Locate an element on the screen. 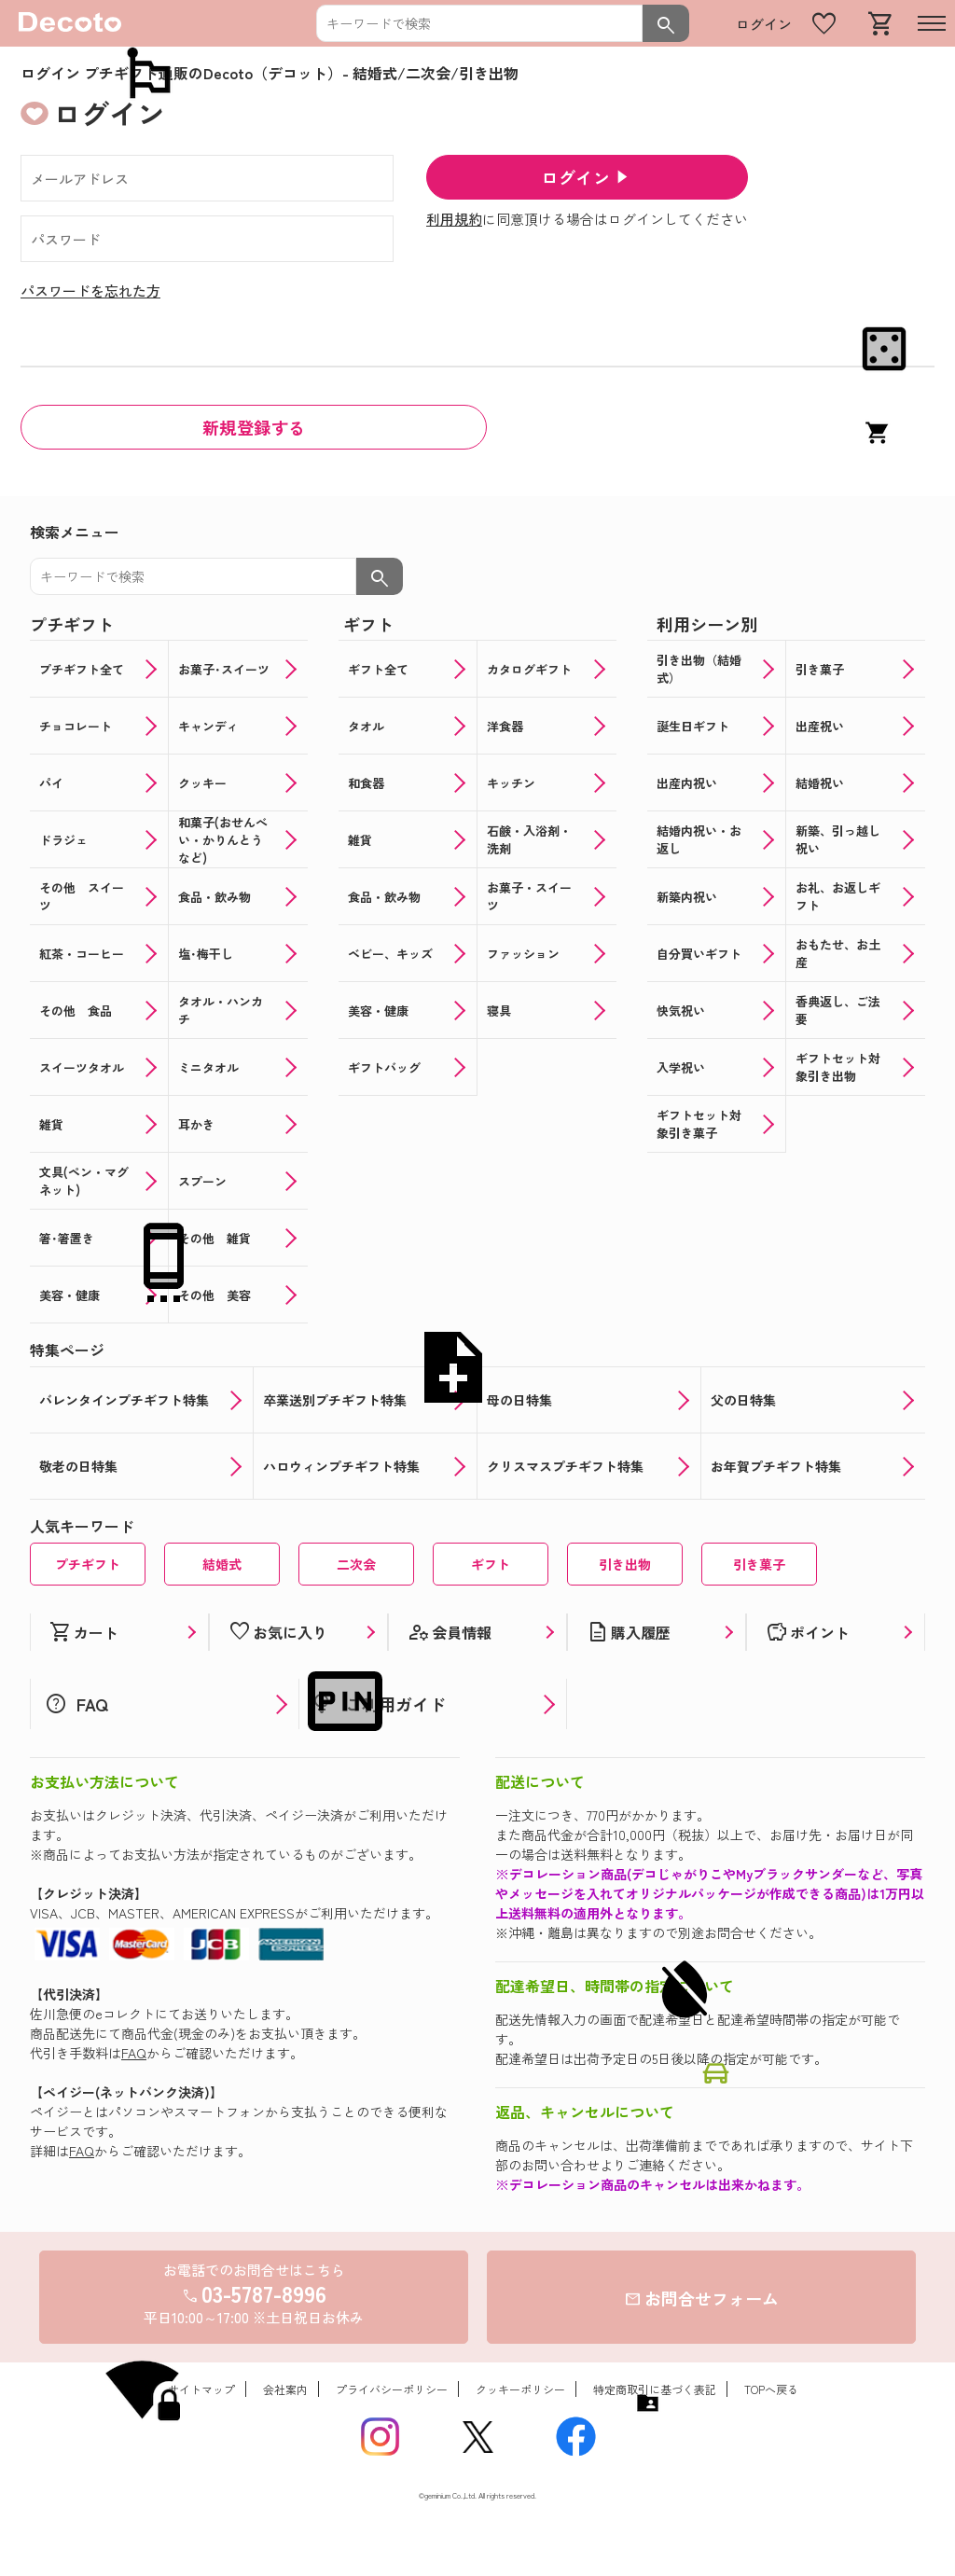 The image size is (955, 2576). open a shared folder is located at coordinates (647, 2403).